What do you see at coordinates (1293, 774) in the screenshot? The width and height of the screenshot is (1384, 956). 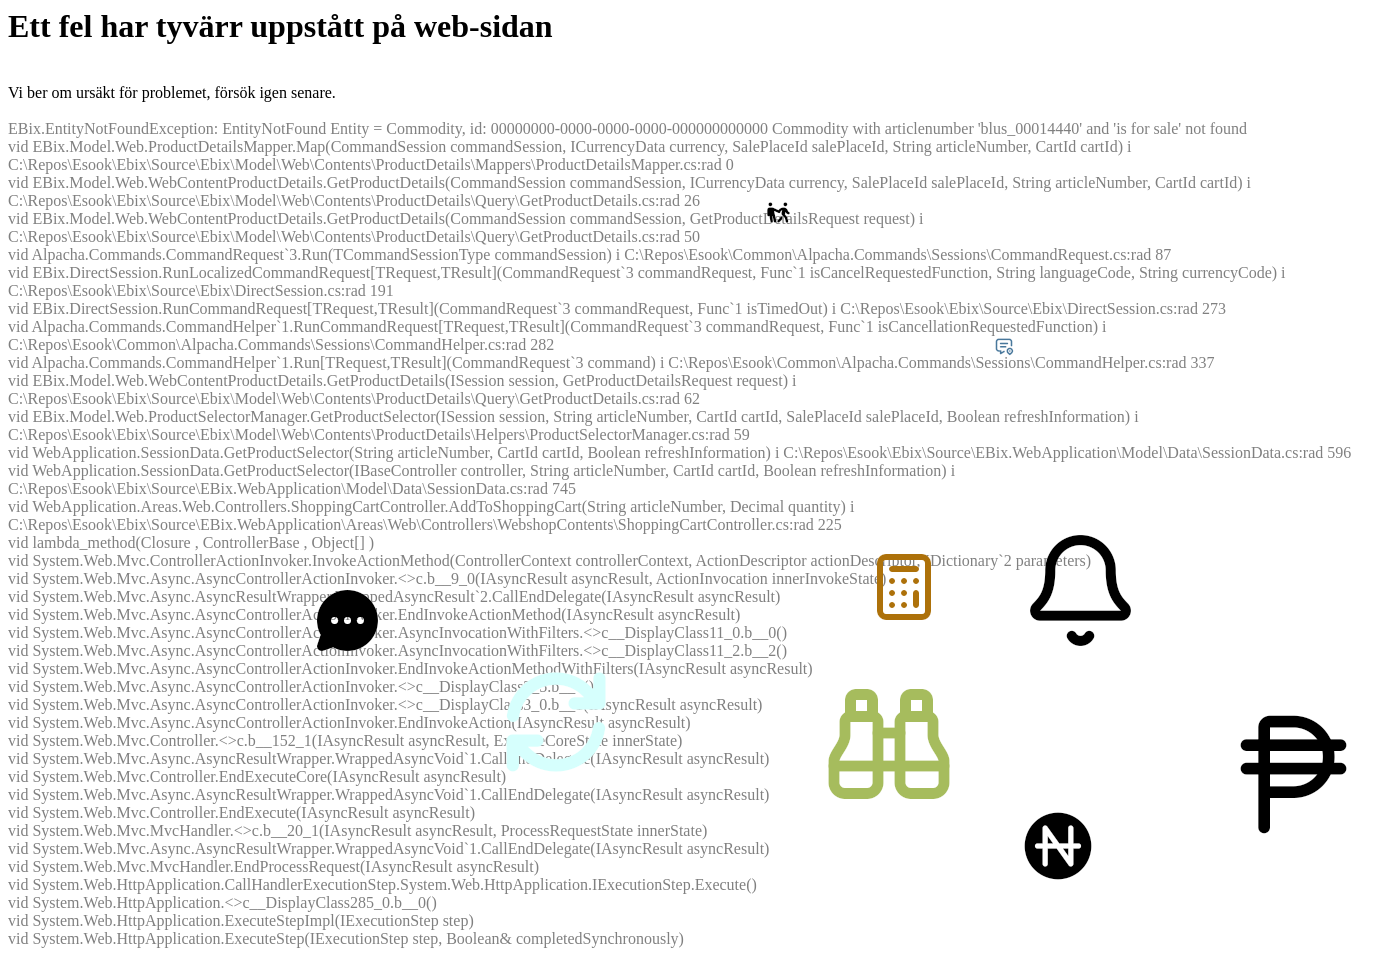 I see `indicates philippine peso currency` at bounding box center [1293, 774].